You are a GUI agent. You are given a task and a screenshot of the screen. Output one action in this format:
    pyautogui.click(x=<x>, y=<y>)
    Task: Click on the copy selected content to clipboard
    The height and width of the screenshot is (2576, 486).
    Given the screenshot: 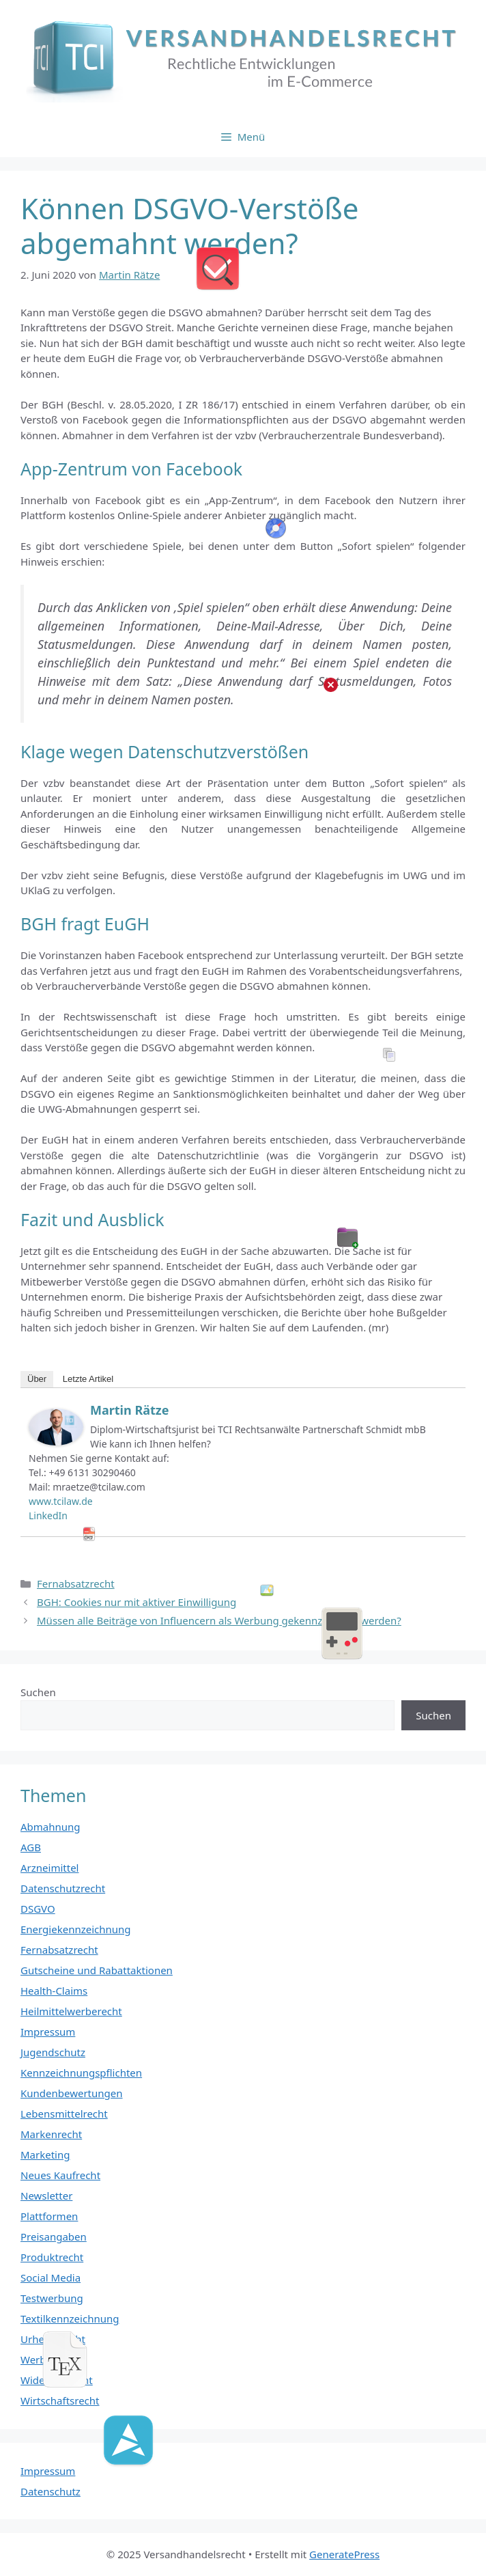 What is the action you would take?
    pyautogui.click(x=389, y=1055)
    